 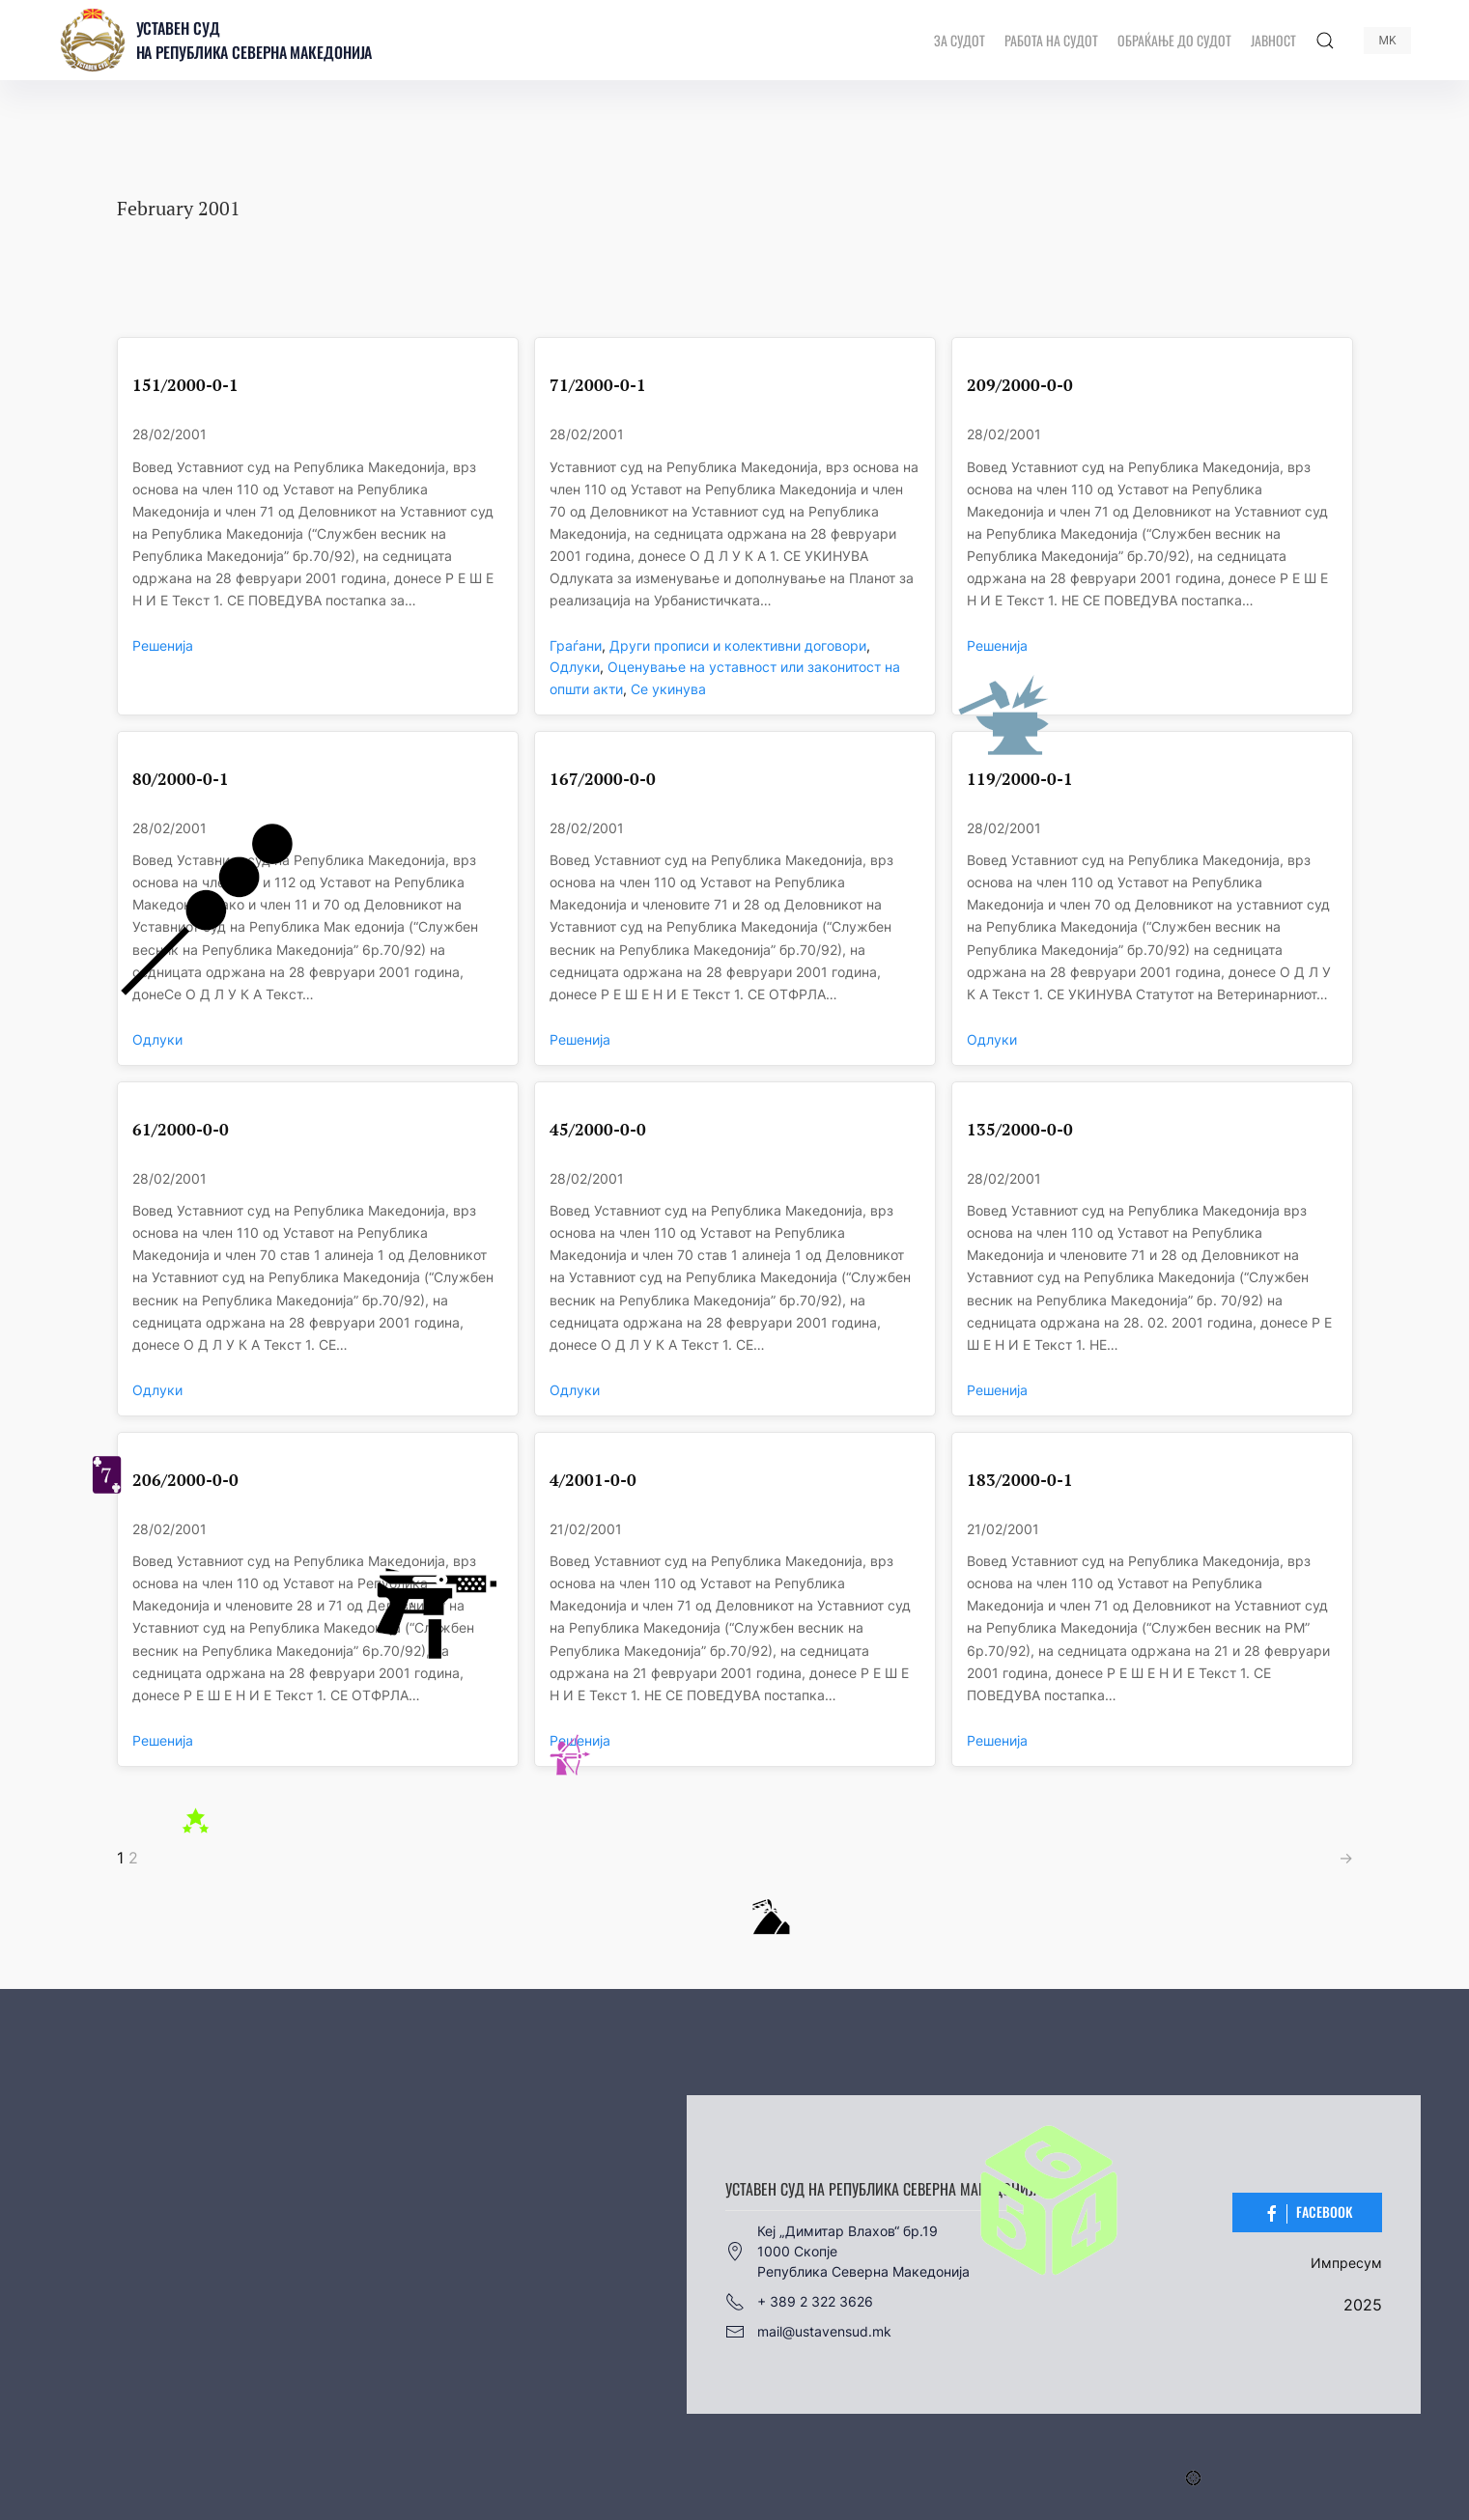 I want to click on access the blacksmithing or crafting menu, so click(x=1003, y=710).